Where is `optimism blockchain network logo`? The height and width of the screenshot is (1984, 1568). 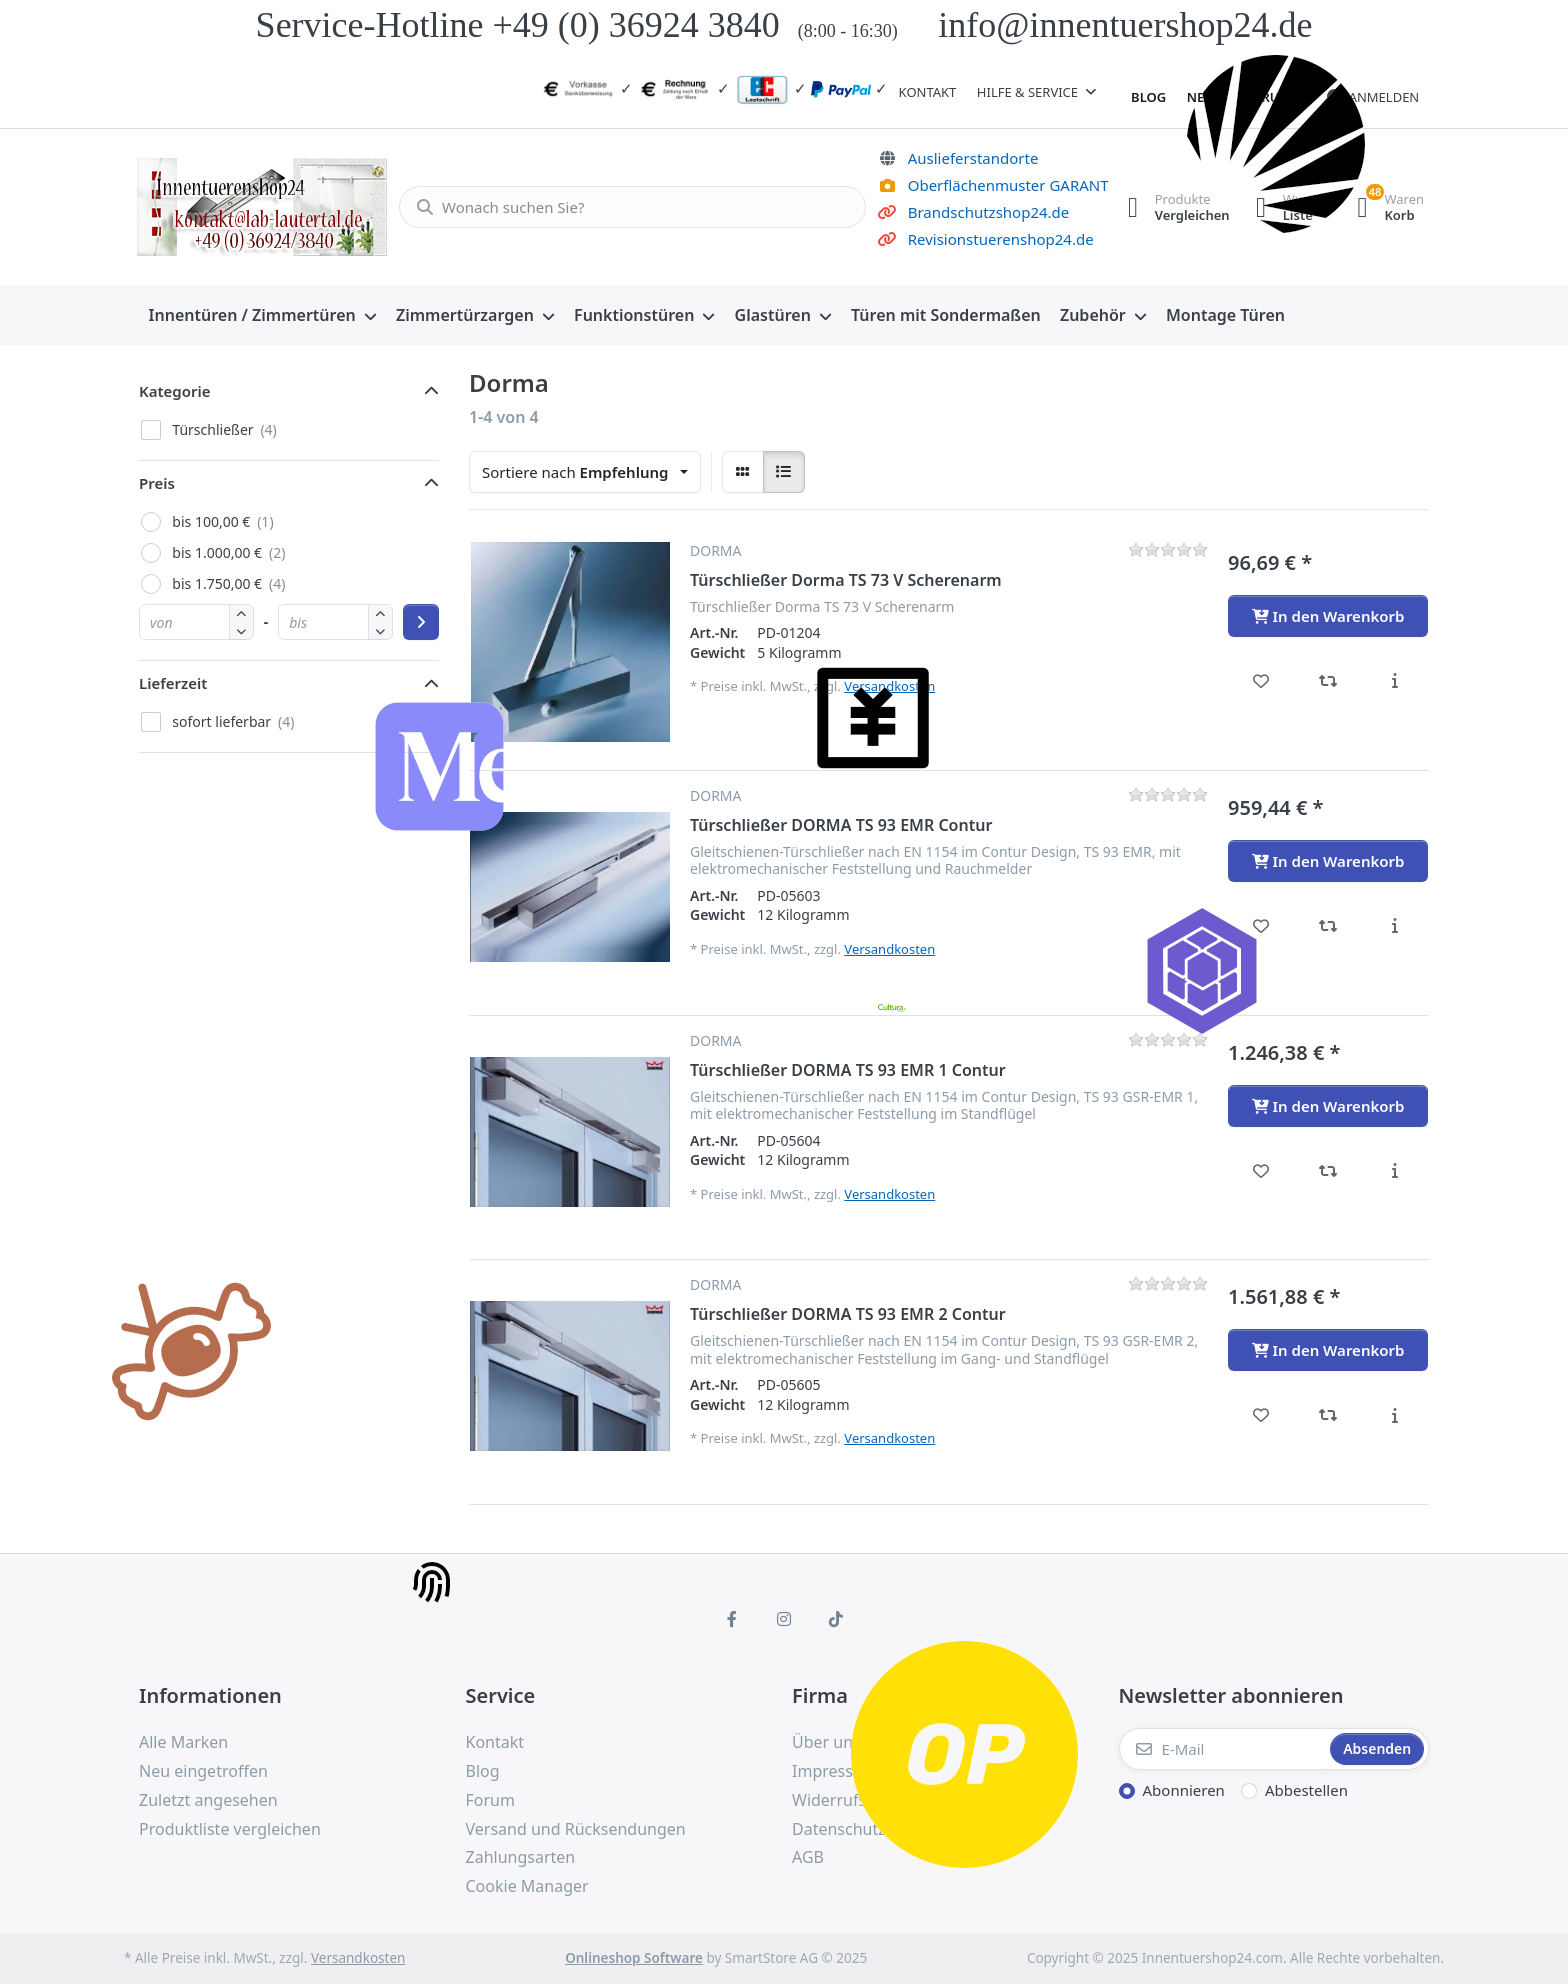
optimism blockchain network logo is located at coordinates (964, 1754).